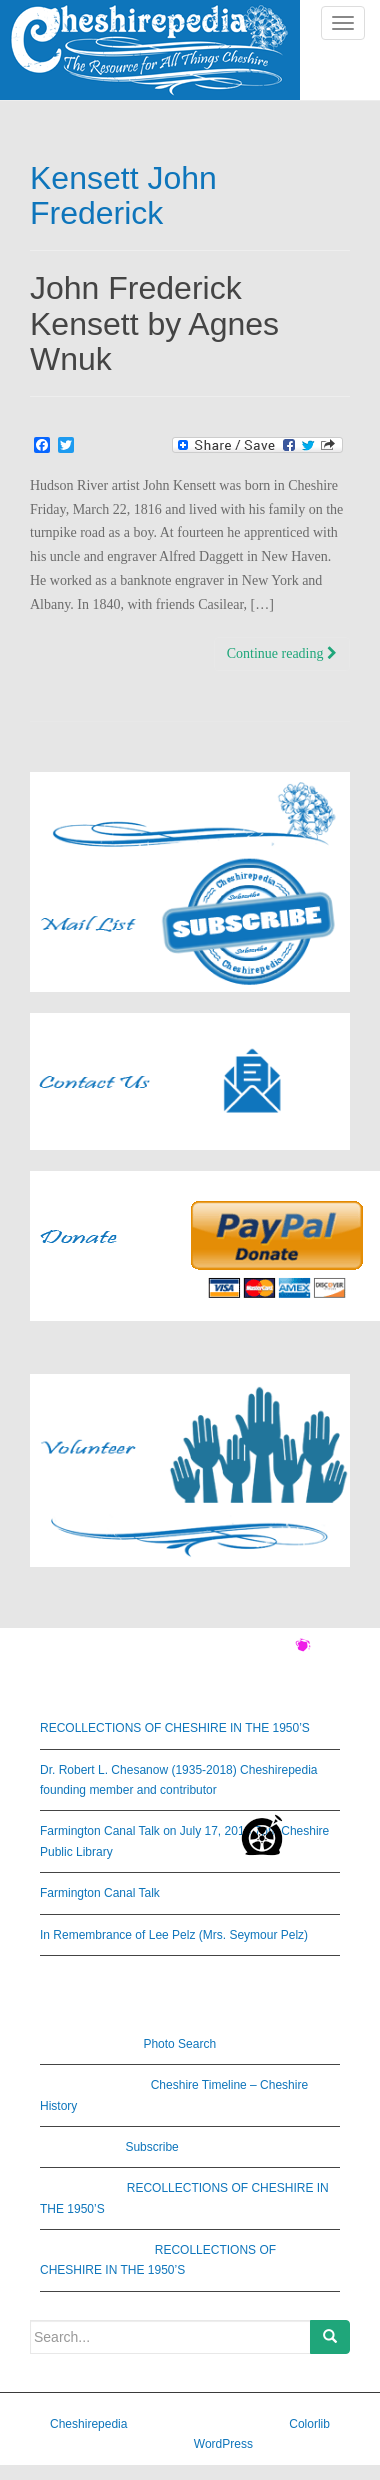 Image resolution: width=380 pixels, height=2480 pixels. Describe the element at coordinates (262, 1835) in the screenshot. I see `report a flat tire or vehicle issue` at that location.